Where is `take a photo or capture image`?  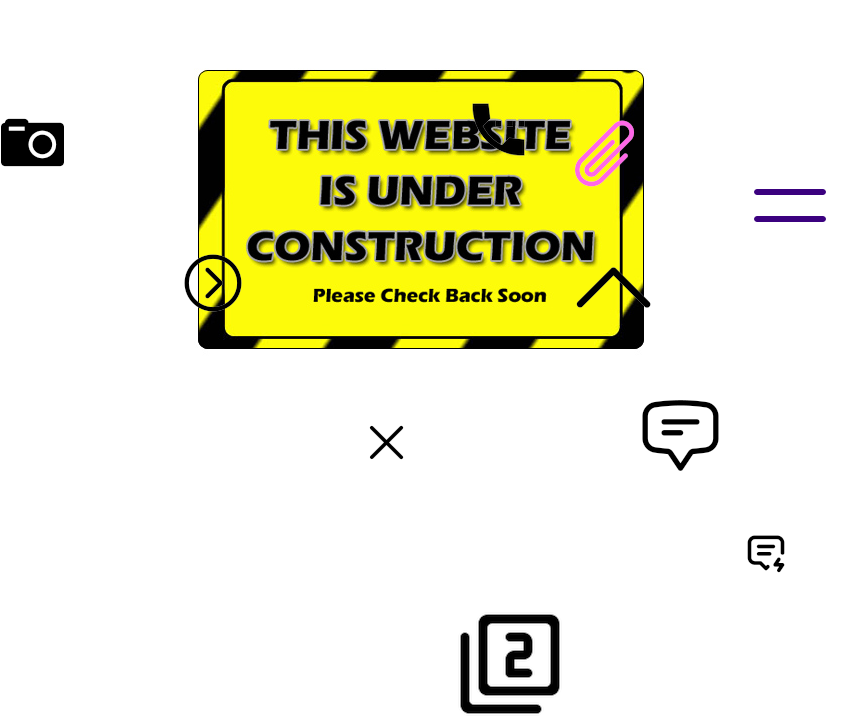 take a photo or capture image is located at coordinates (32, 142).